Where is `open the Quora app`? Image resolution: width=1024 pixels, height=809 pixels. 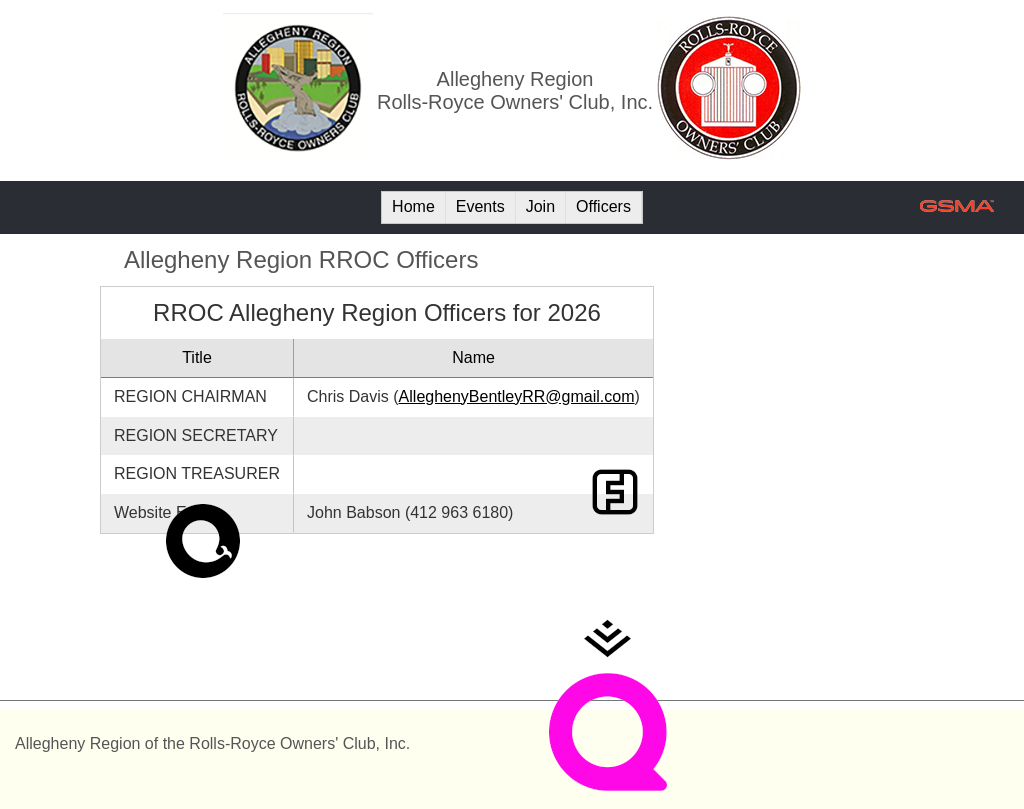 open the Quora app is located at coordinates (608, 732).